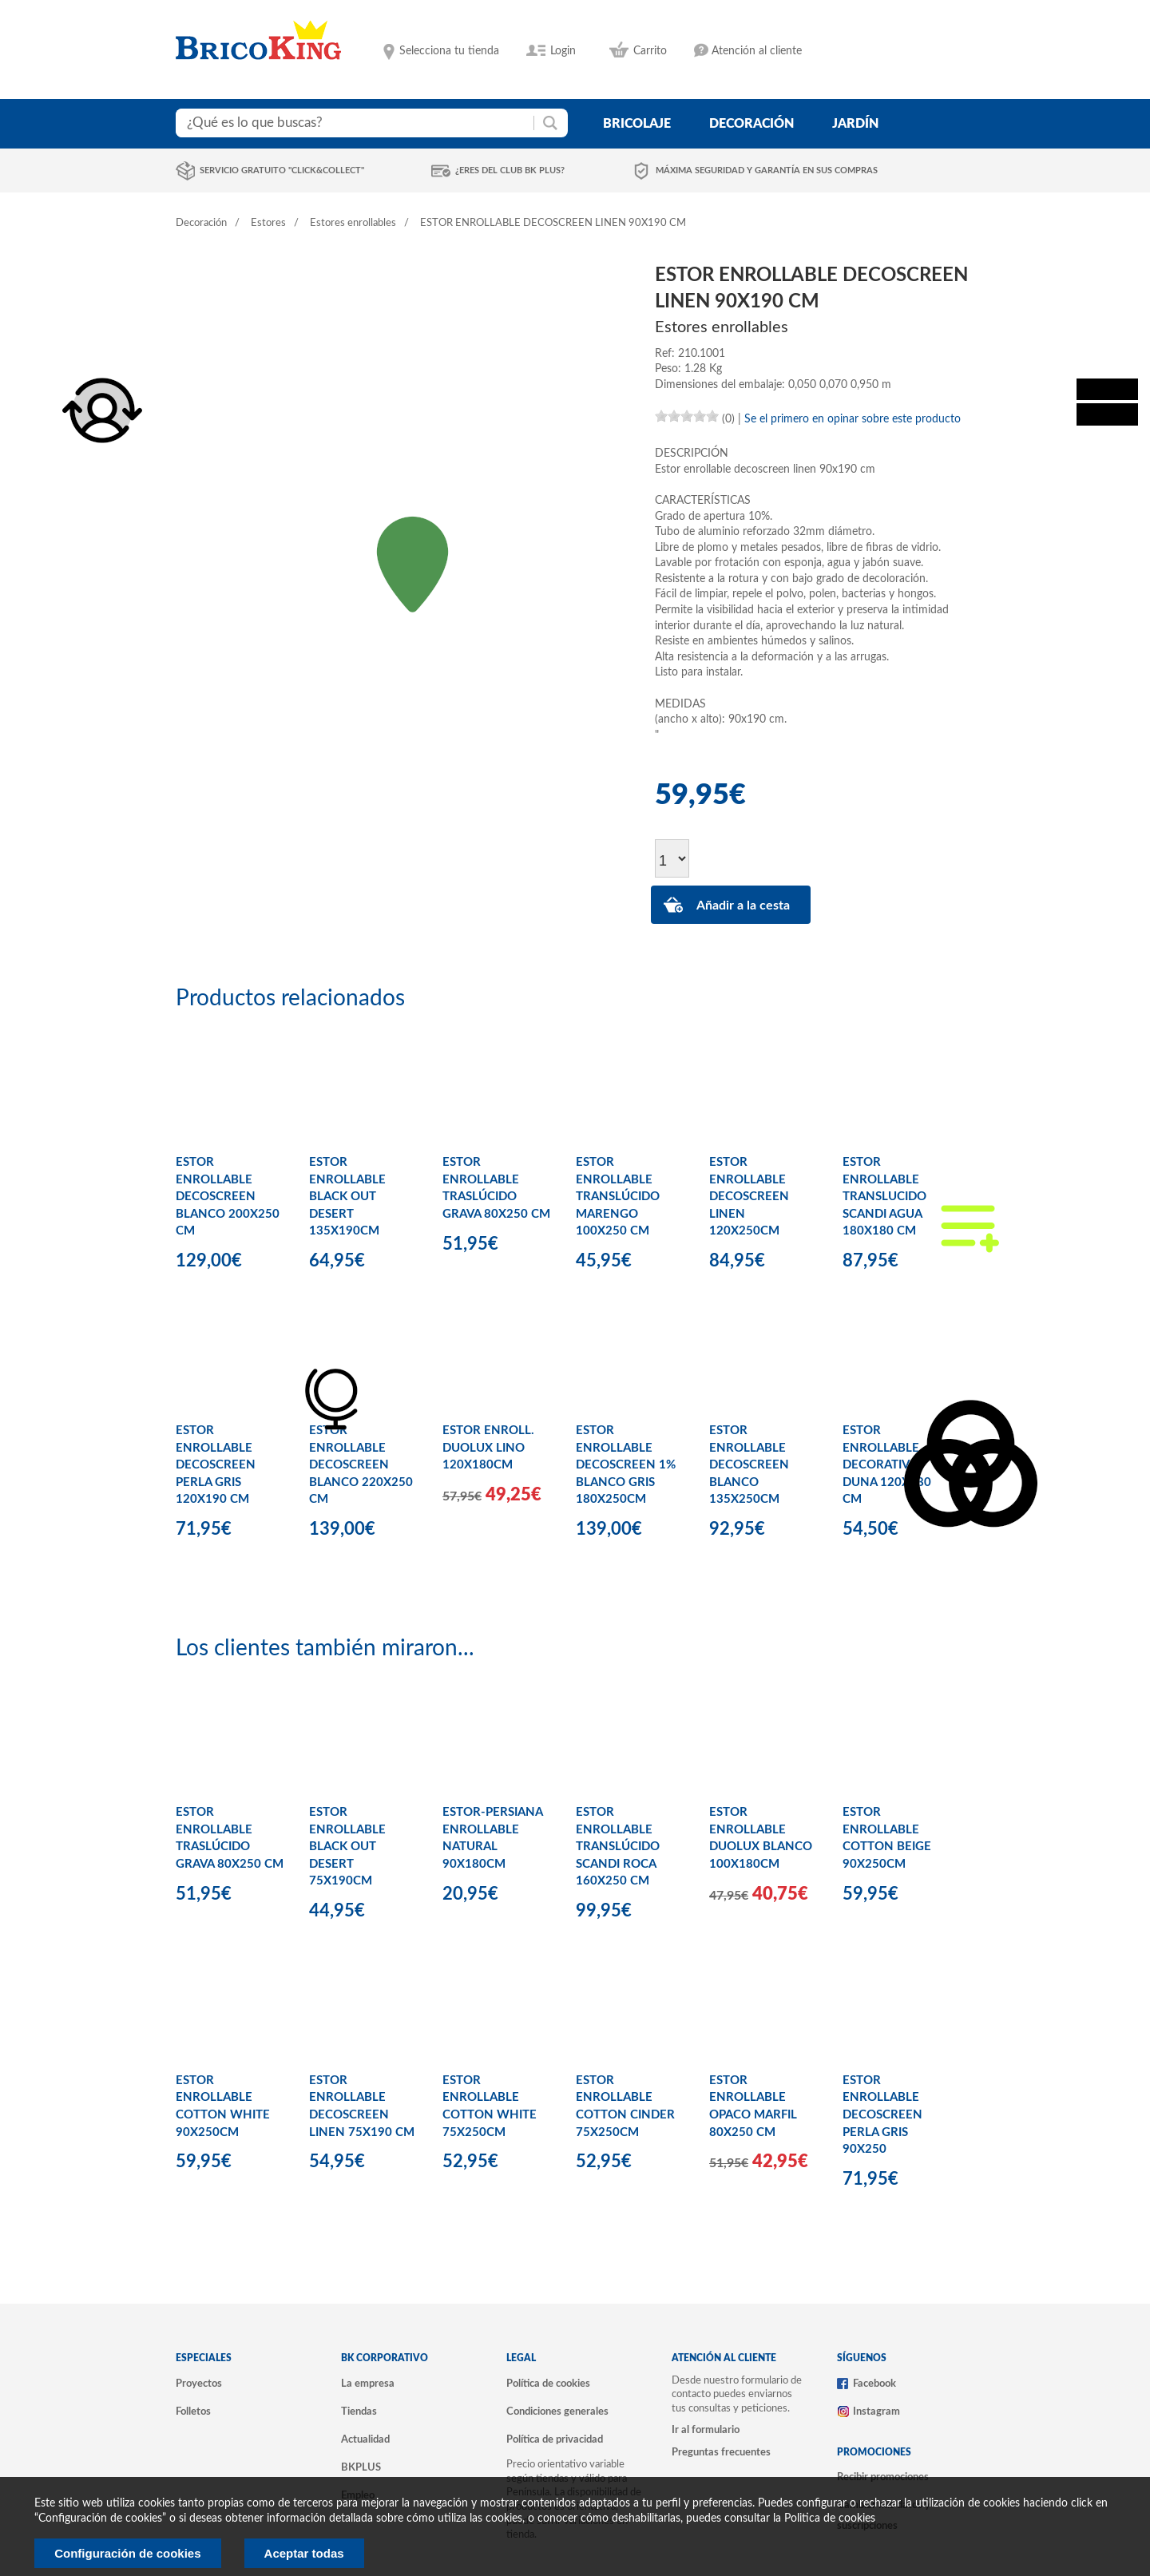 The width and height of the screenshot is (1150, 2576). I want to click on indicates overlapping or shared elements between three sets, so click(970, 1465).